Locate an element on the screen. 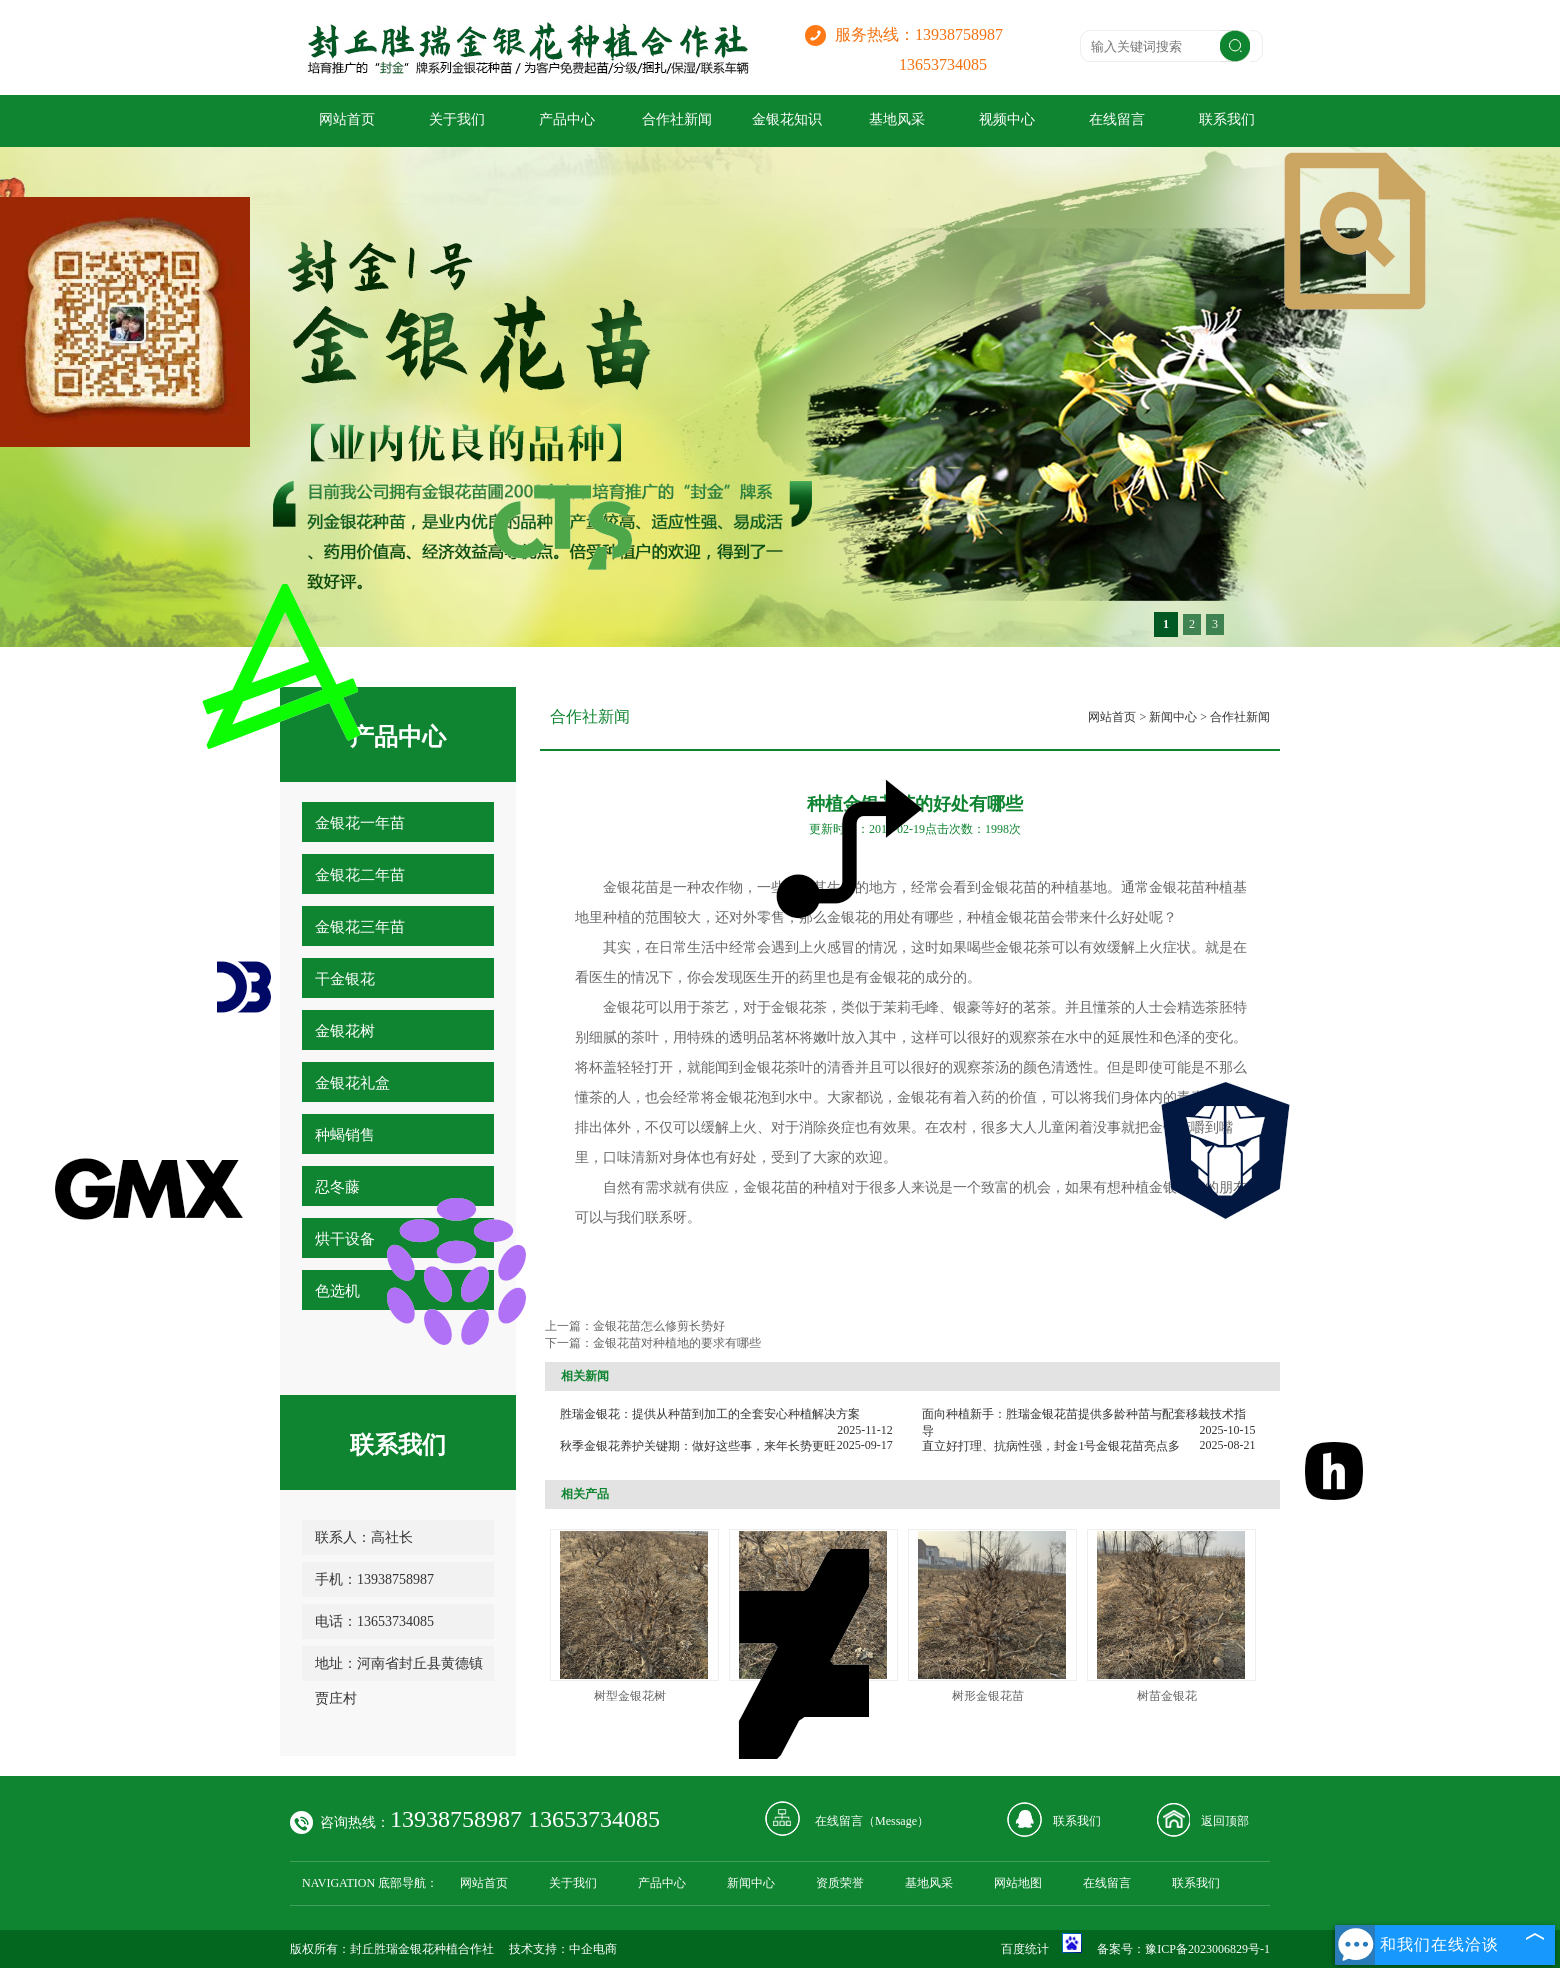 This screenshot has height=1968, width=1560. D3.js data visualization library logo is located at coordinates (244, 987).